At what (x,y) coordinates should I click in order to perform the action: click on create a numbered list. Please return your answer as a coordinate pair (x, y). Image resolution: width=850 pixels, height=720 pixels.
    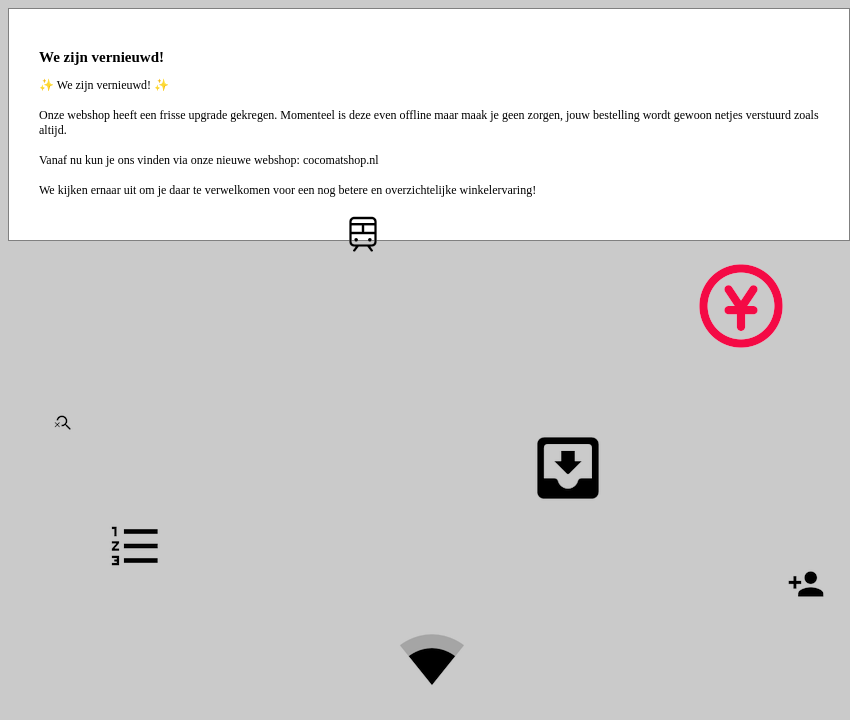
    Looking at the image, I should click on (136, 546).